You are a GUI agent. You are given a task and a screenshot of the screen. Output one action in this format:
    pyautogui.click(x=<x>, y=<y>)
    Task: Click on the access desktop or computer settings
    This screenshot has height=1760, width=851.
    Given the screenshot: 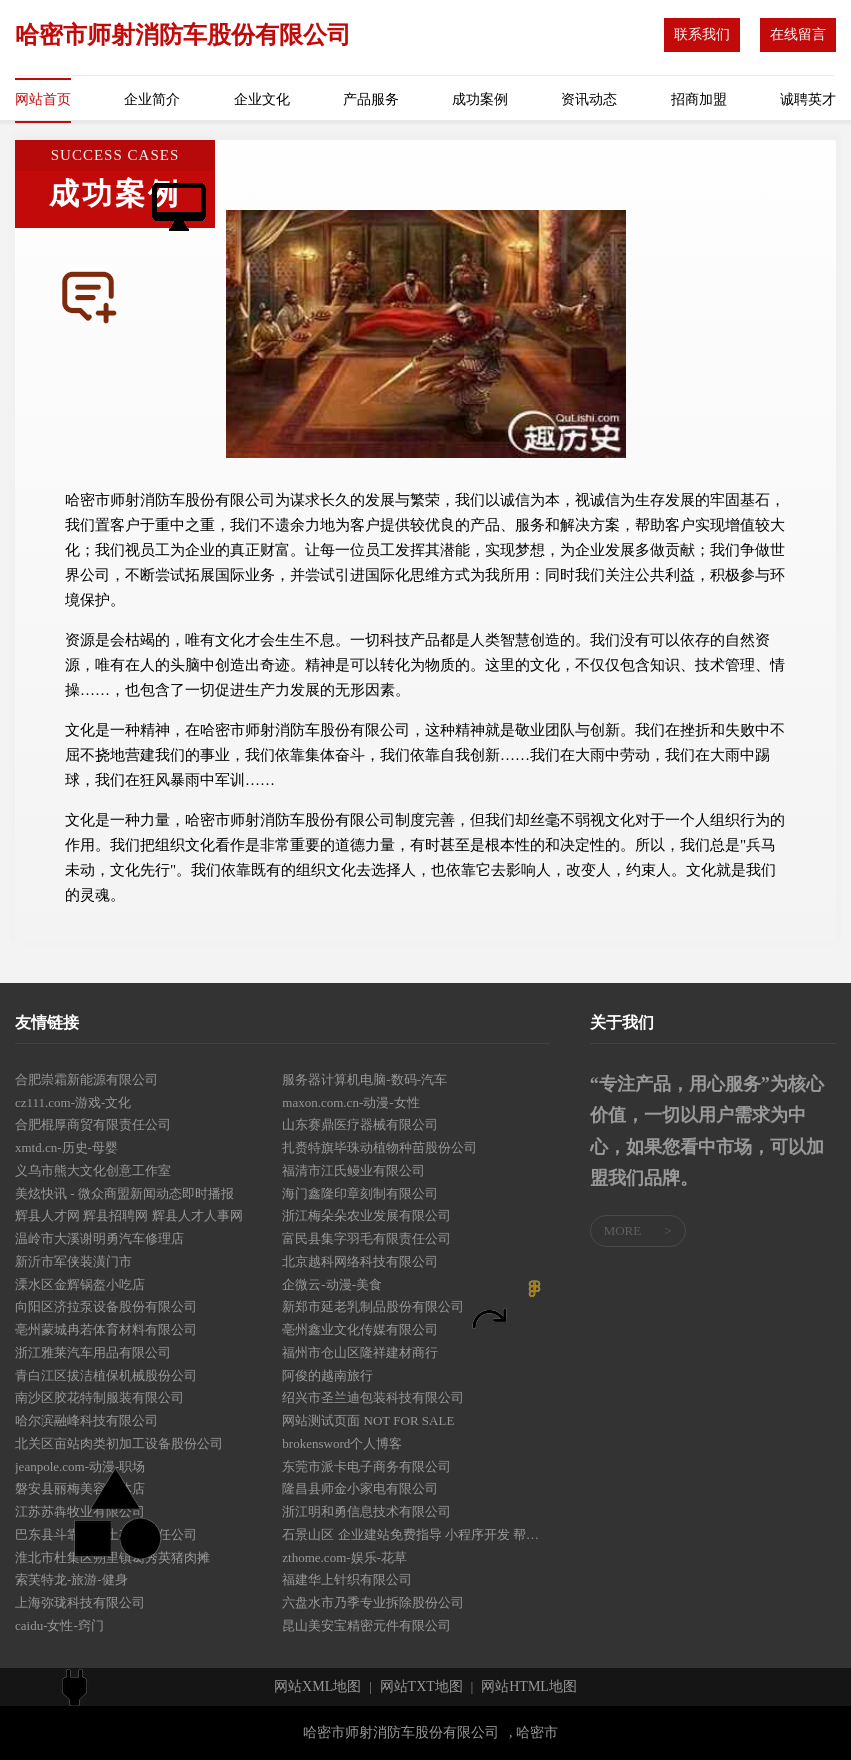 What is the action you would take?
    pyautogui.click(x=179, y=207)
    